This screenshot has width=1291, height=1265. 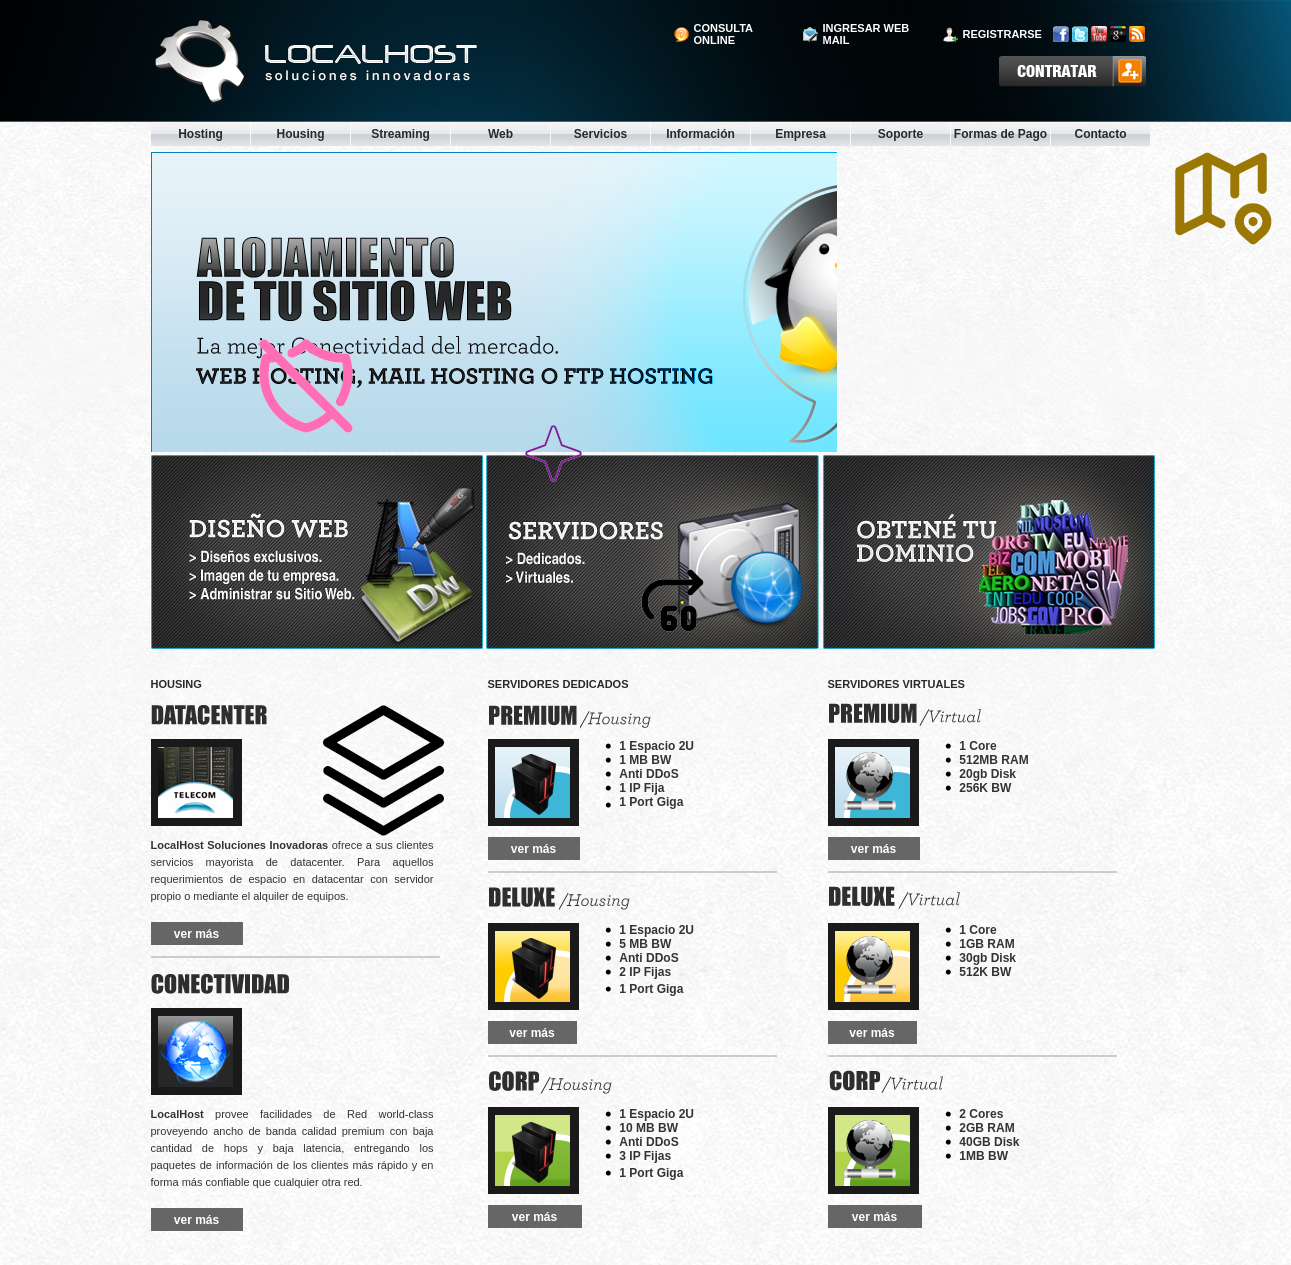 What do you see at coordinates (1221, 194) in the screenshot?
I see `view location on map` at bounding box center [1221, 194].